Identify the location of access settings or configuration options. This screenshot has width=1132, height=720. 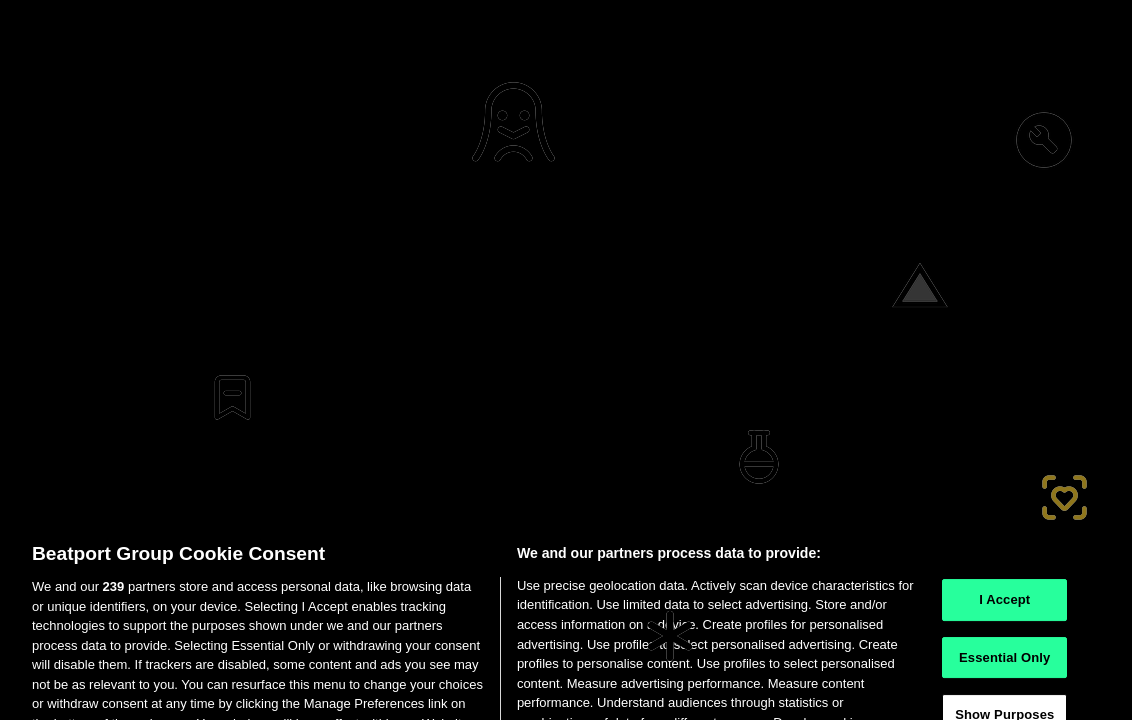
(1044, 140).